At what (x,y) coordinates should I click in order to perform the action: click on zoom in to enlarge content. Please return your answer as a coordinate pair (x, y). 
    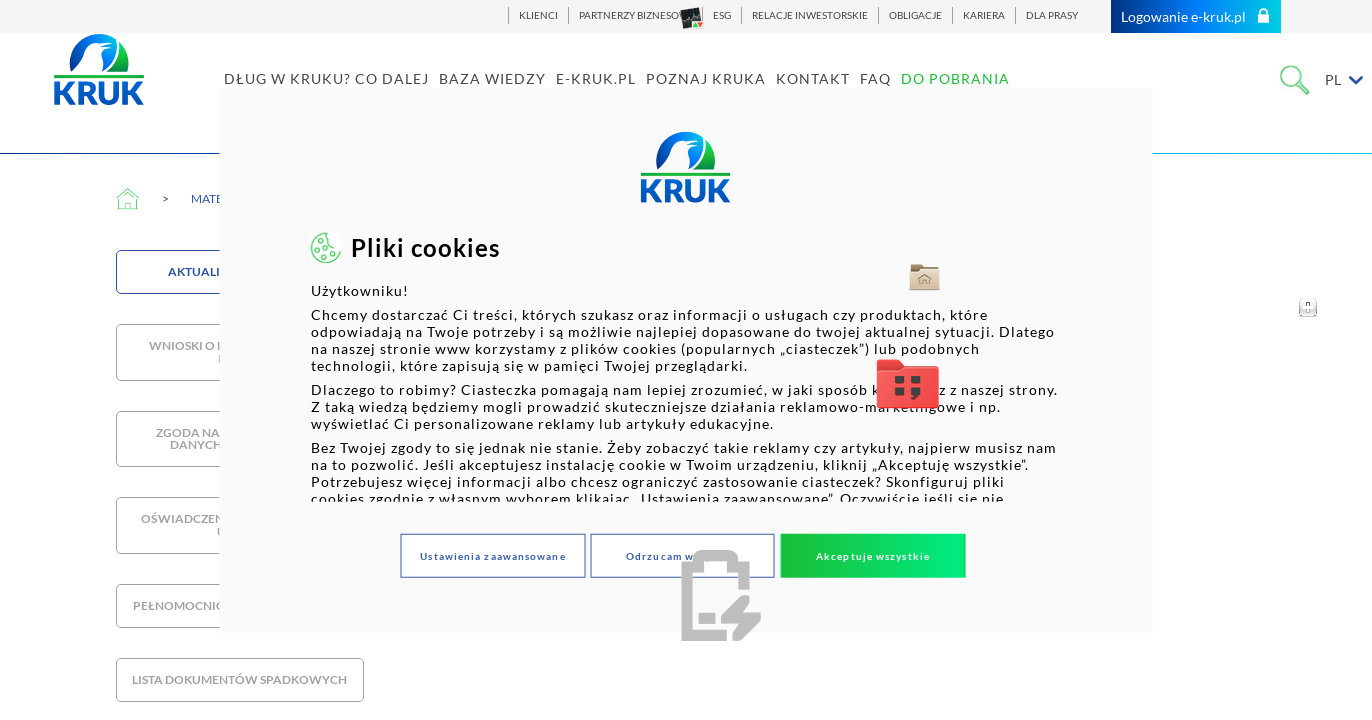
    Looking at the image, I should click on (1308, 307).